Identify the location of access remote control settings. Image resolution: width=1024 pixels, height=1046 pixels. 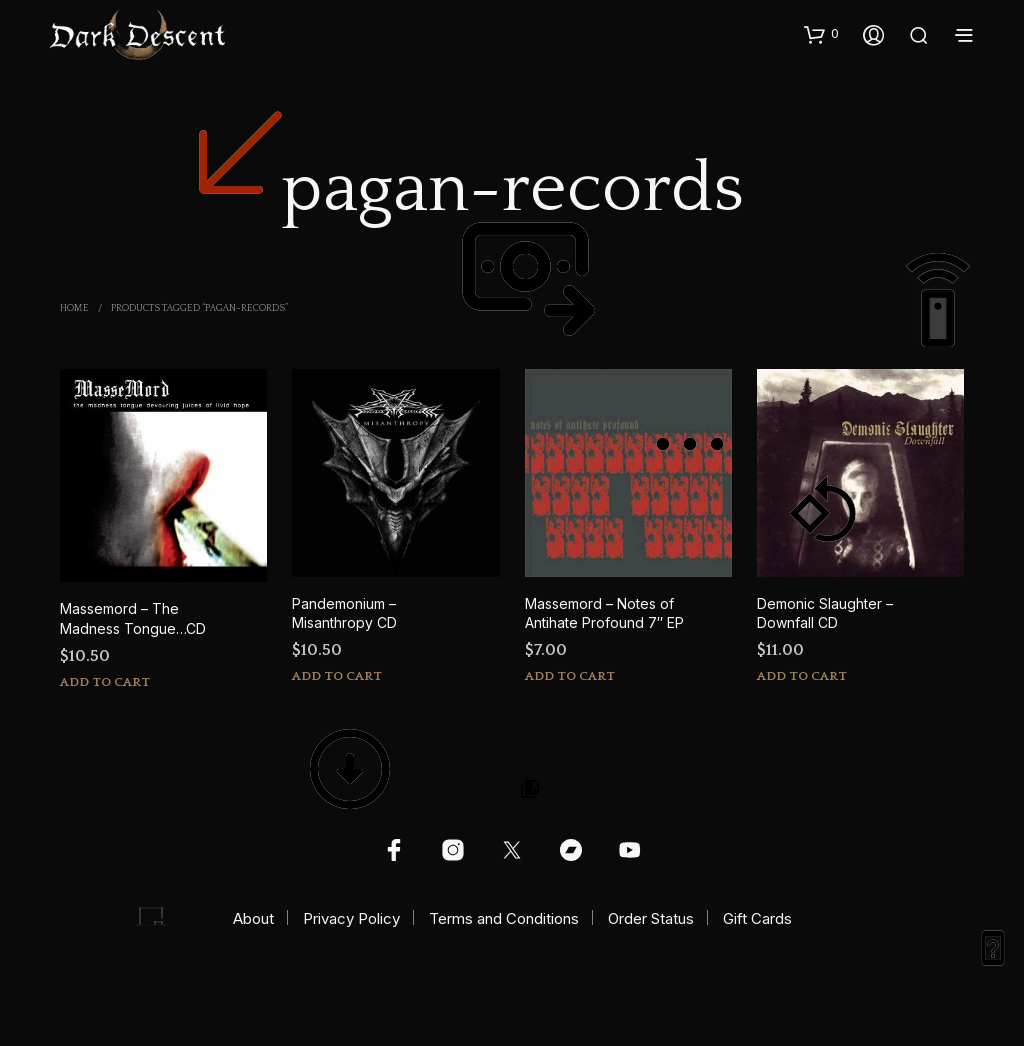
(938, 302).